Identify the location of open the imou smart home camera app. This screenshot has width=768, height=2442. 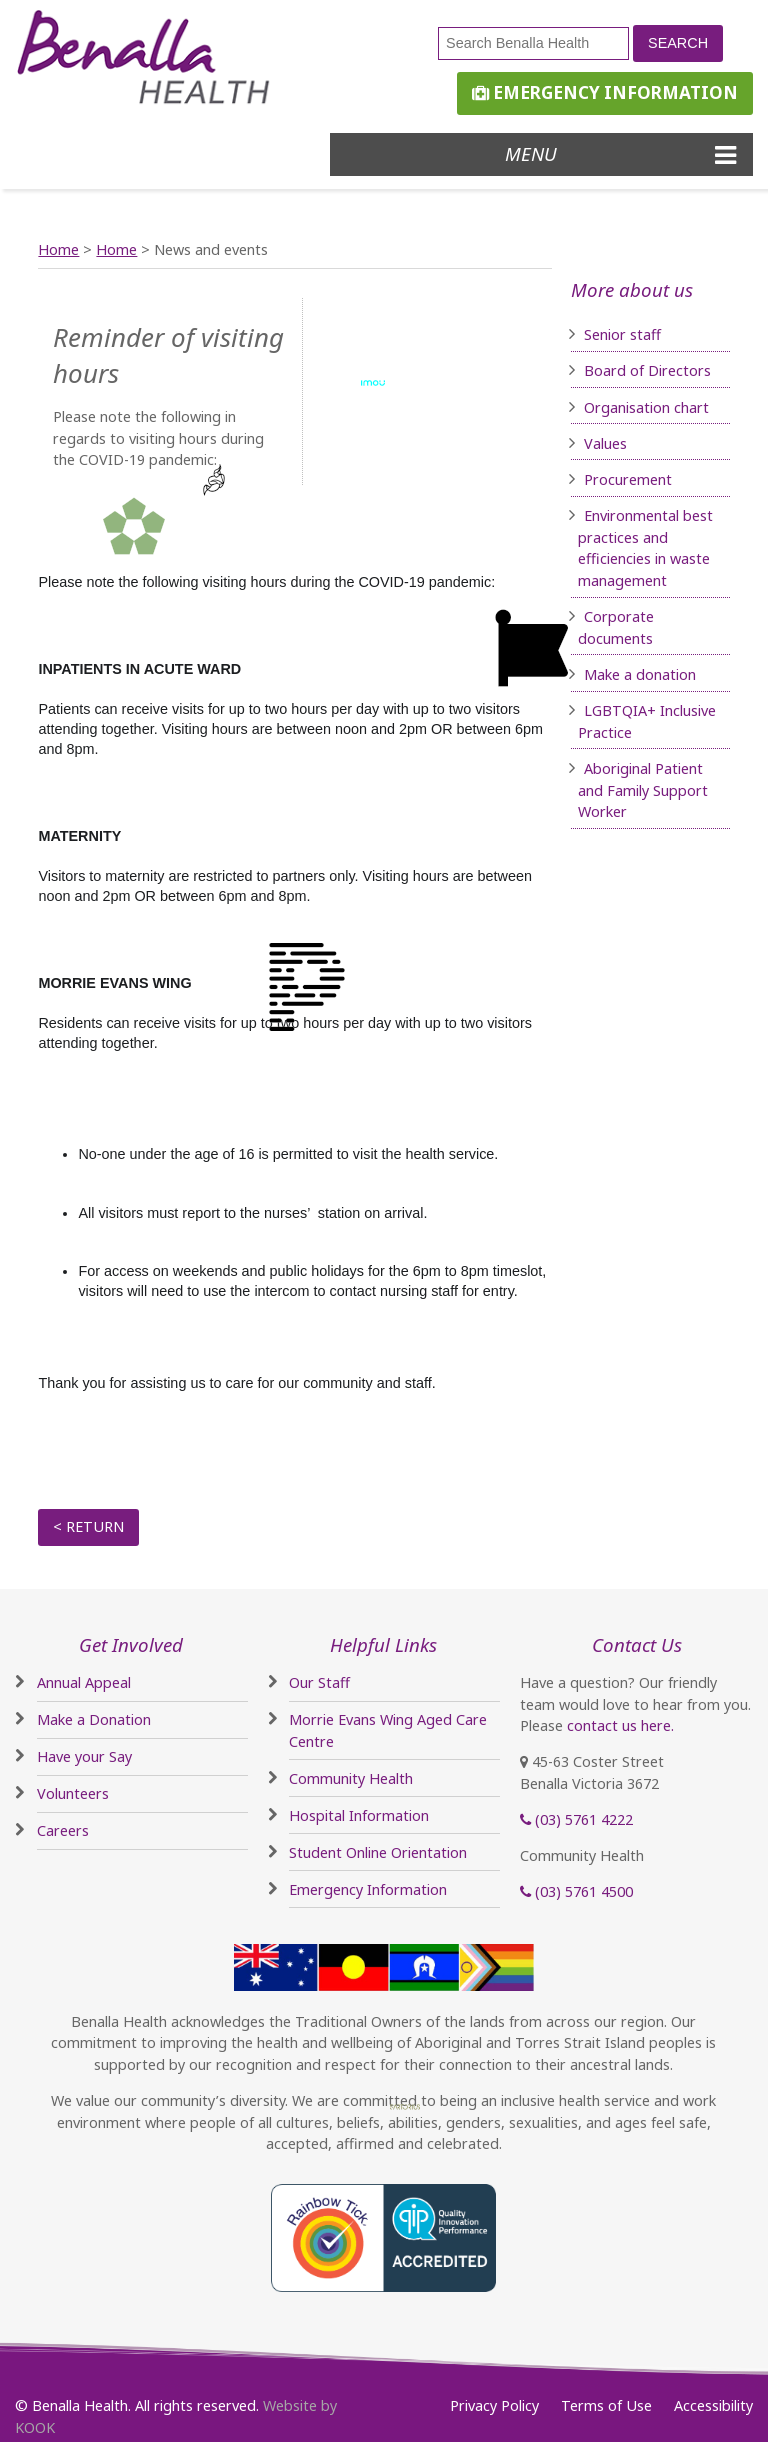
(373, 383).